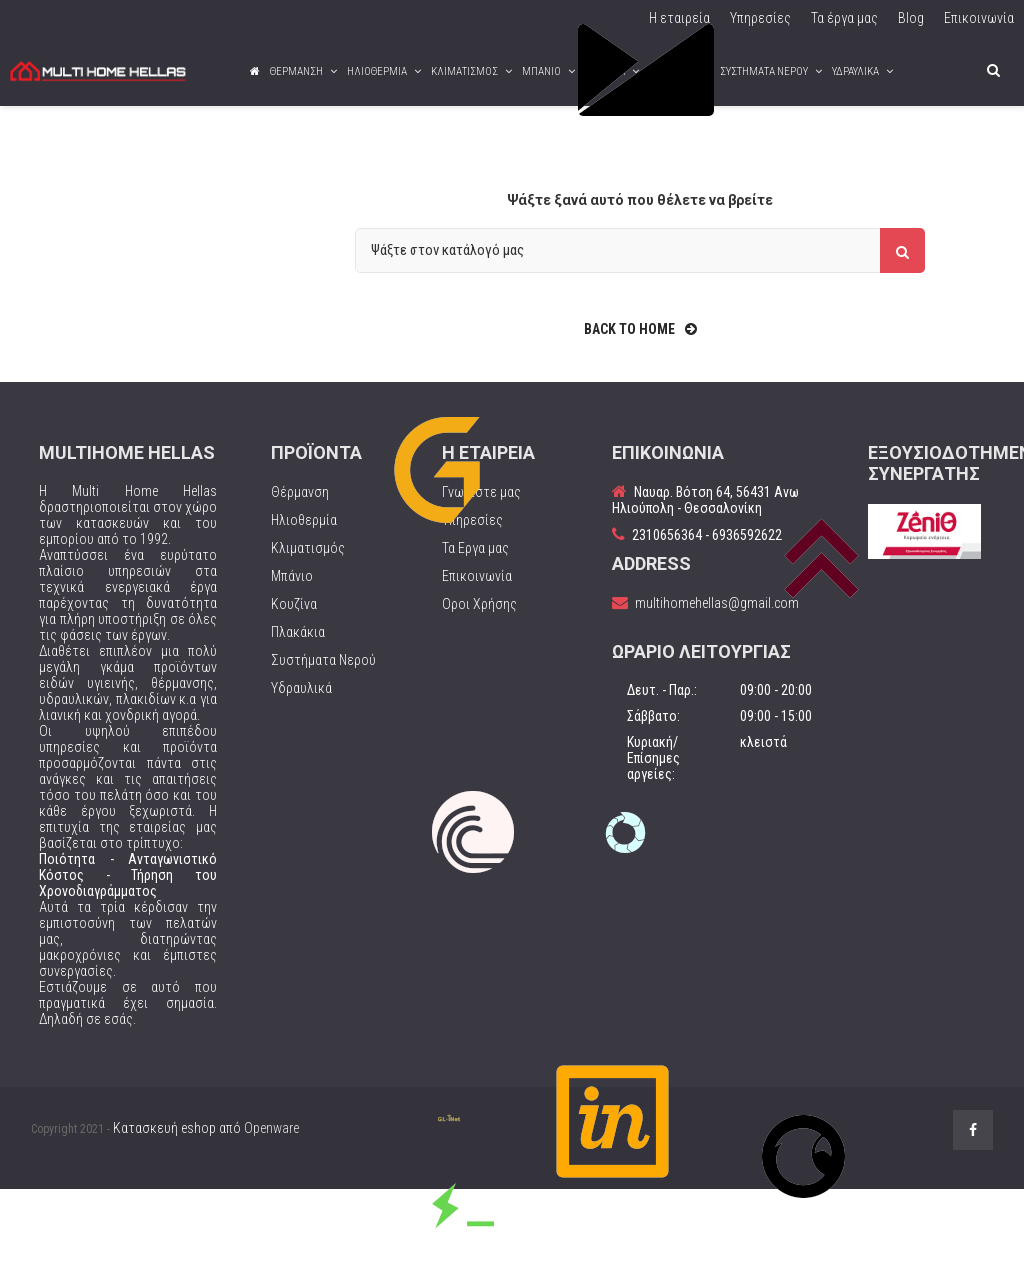 Image resolution: width=1024 pixels, height=1281 pixels. Describe the element at coordinates (625, 832) in the screenshot. I see `EventStore database logo` at that location.